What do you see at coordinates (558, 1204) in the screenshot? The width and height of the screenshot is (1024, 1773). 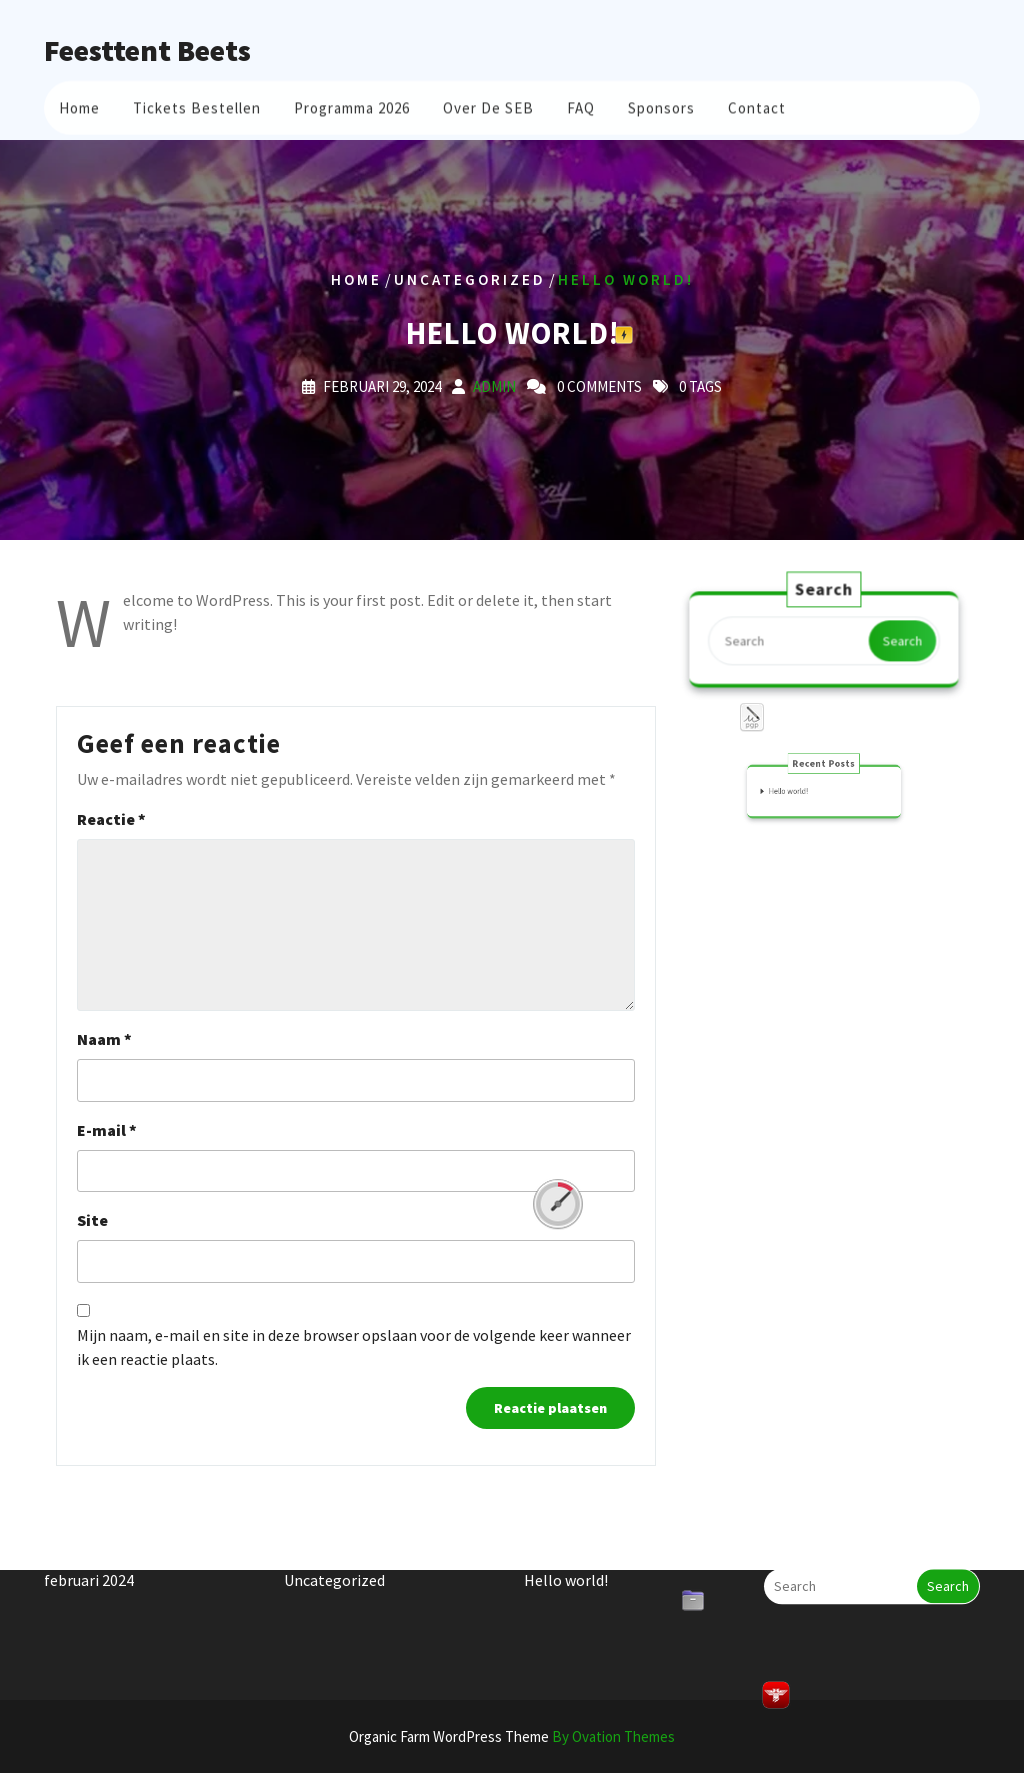 I see `open sysprof system profiler` at bounding box center [558, 1204].